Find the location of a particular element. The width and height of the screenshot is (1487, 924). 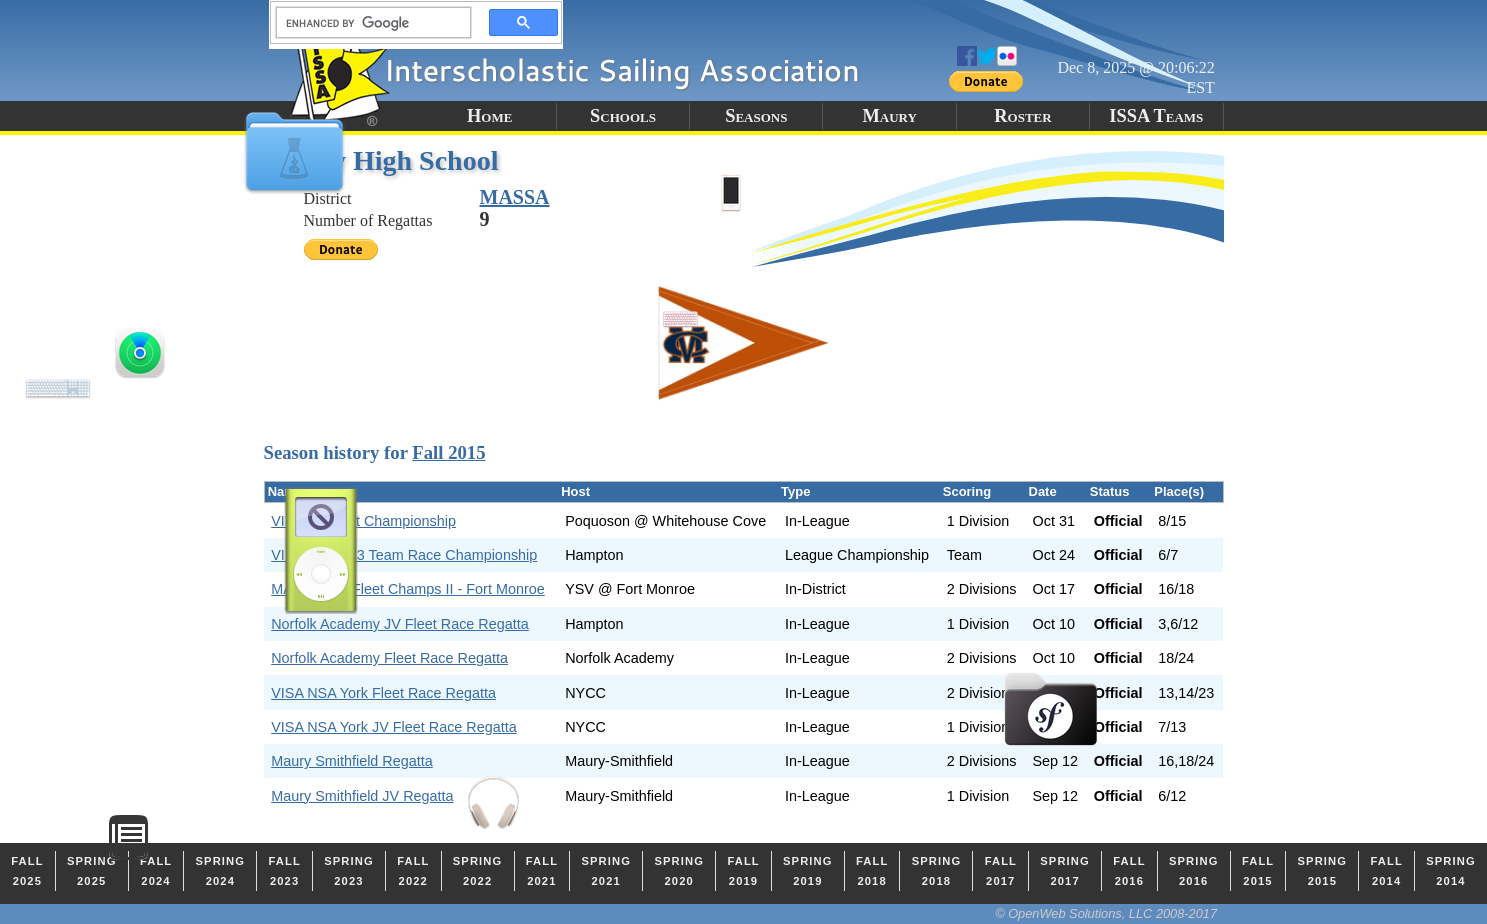

open the notes app is located at coordinates (130, 839).